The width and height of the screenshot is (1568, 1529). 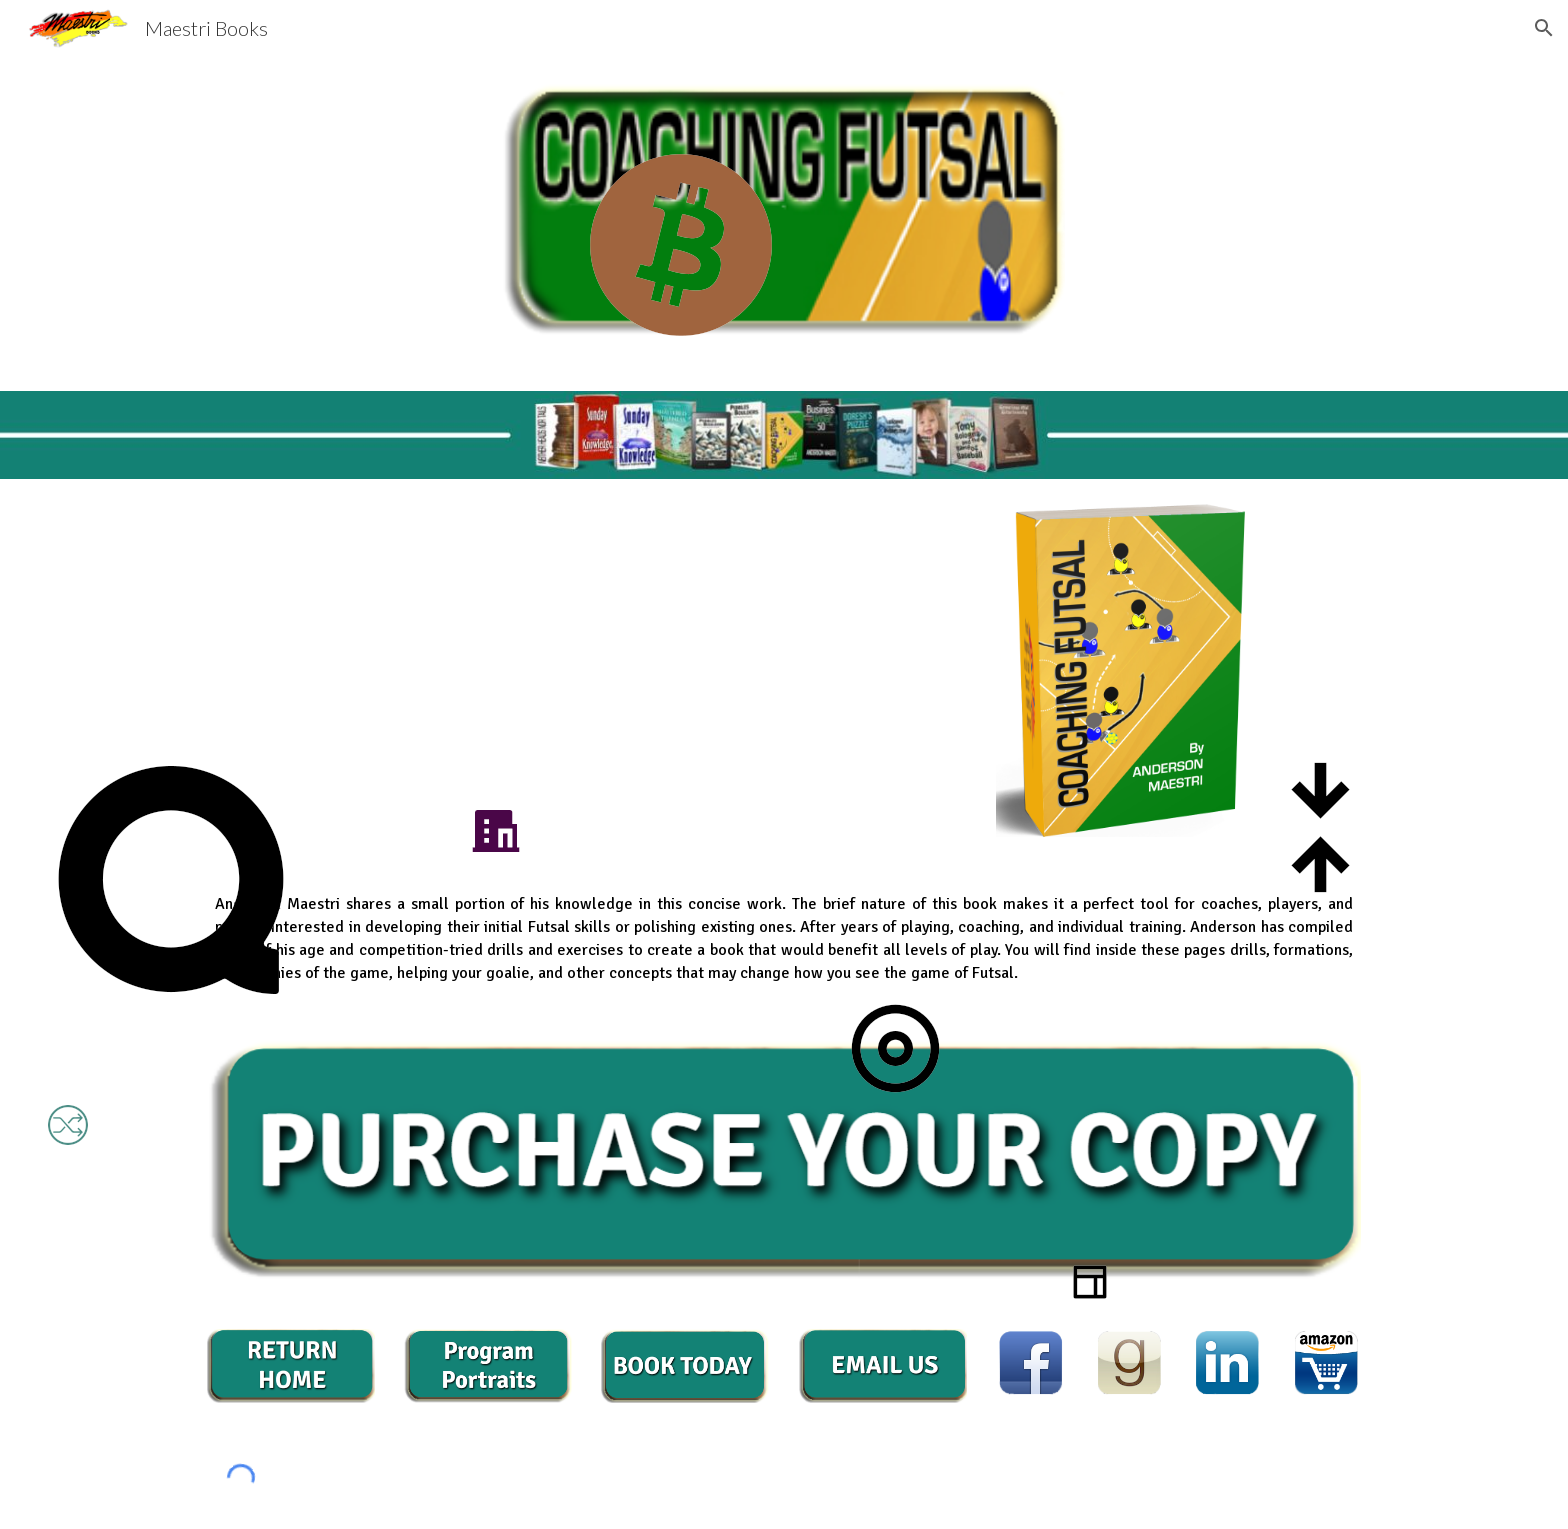 What do you see at coordinates (496, 831) in the screenshot?
I see `find nearby hotels or accommodations` at bounding box center [496, 831].